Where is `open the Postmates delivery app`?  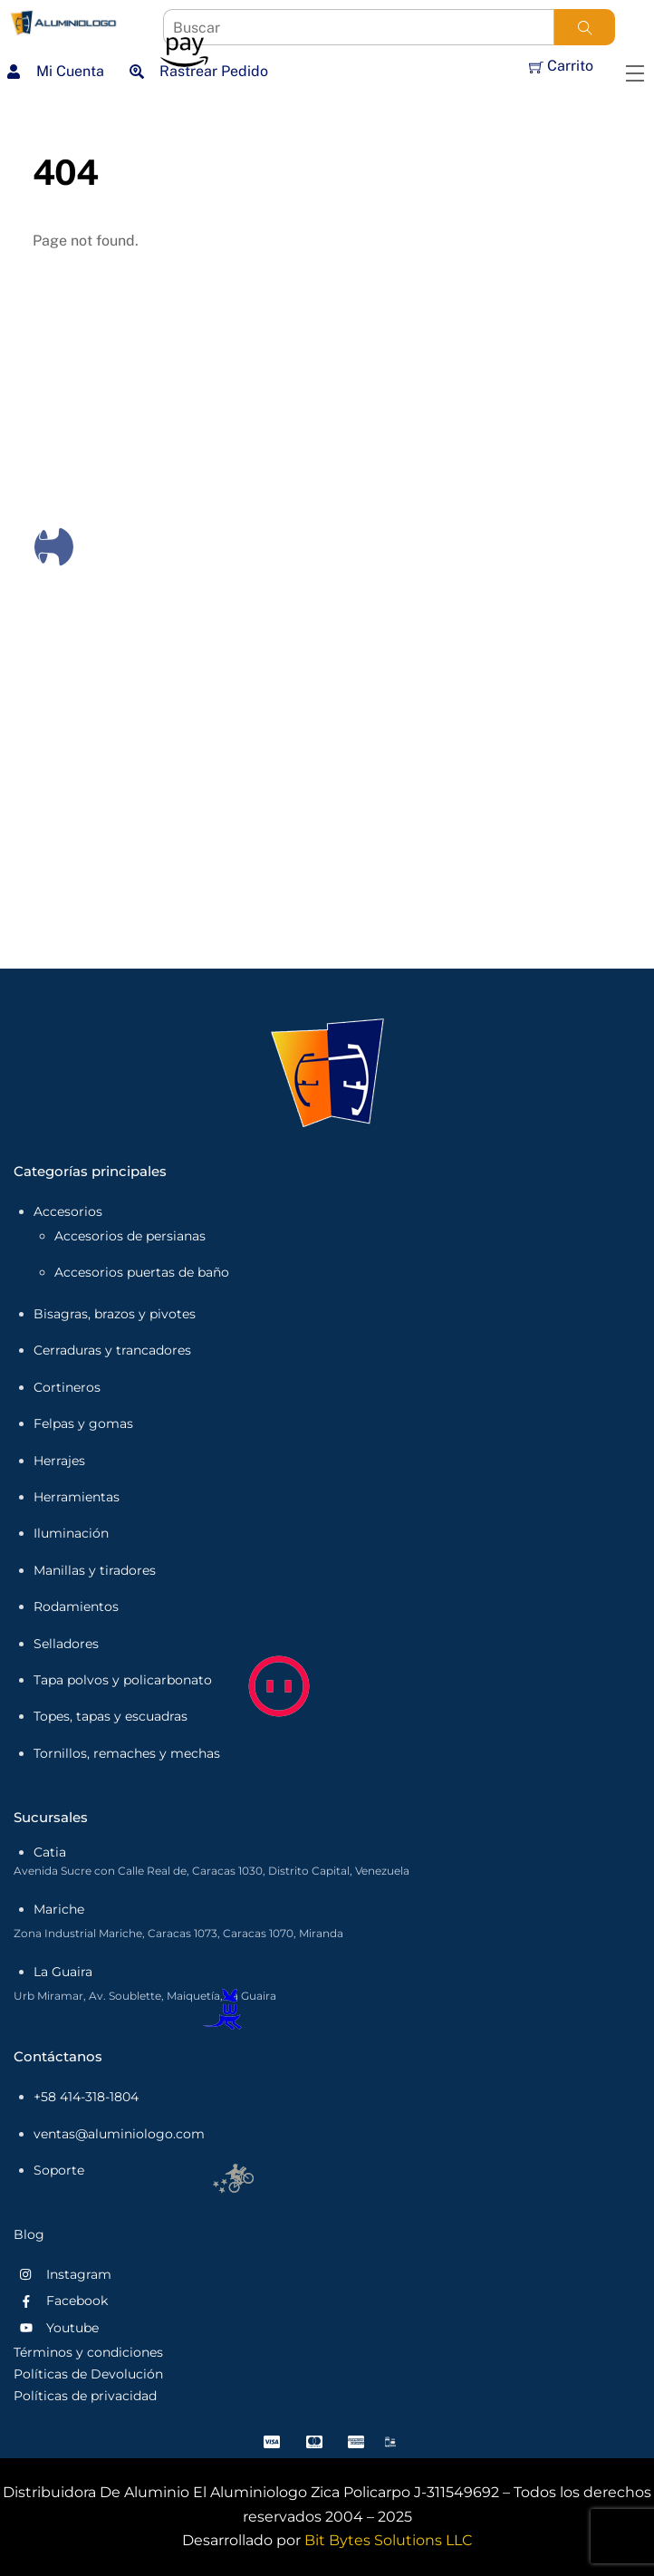 open the Postmates delivery app is located at coordinates (233, 2178).